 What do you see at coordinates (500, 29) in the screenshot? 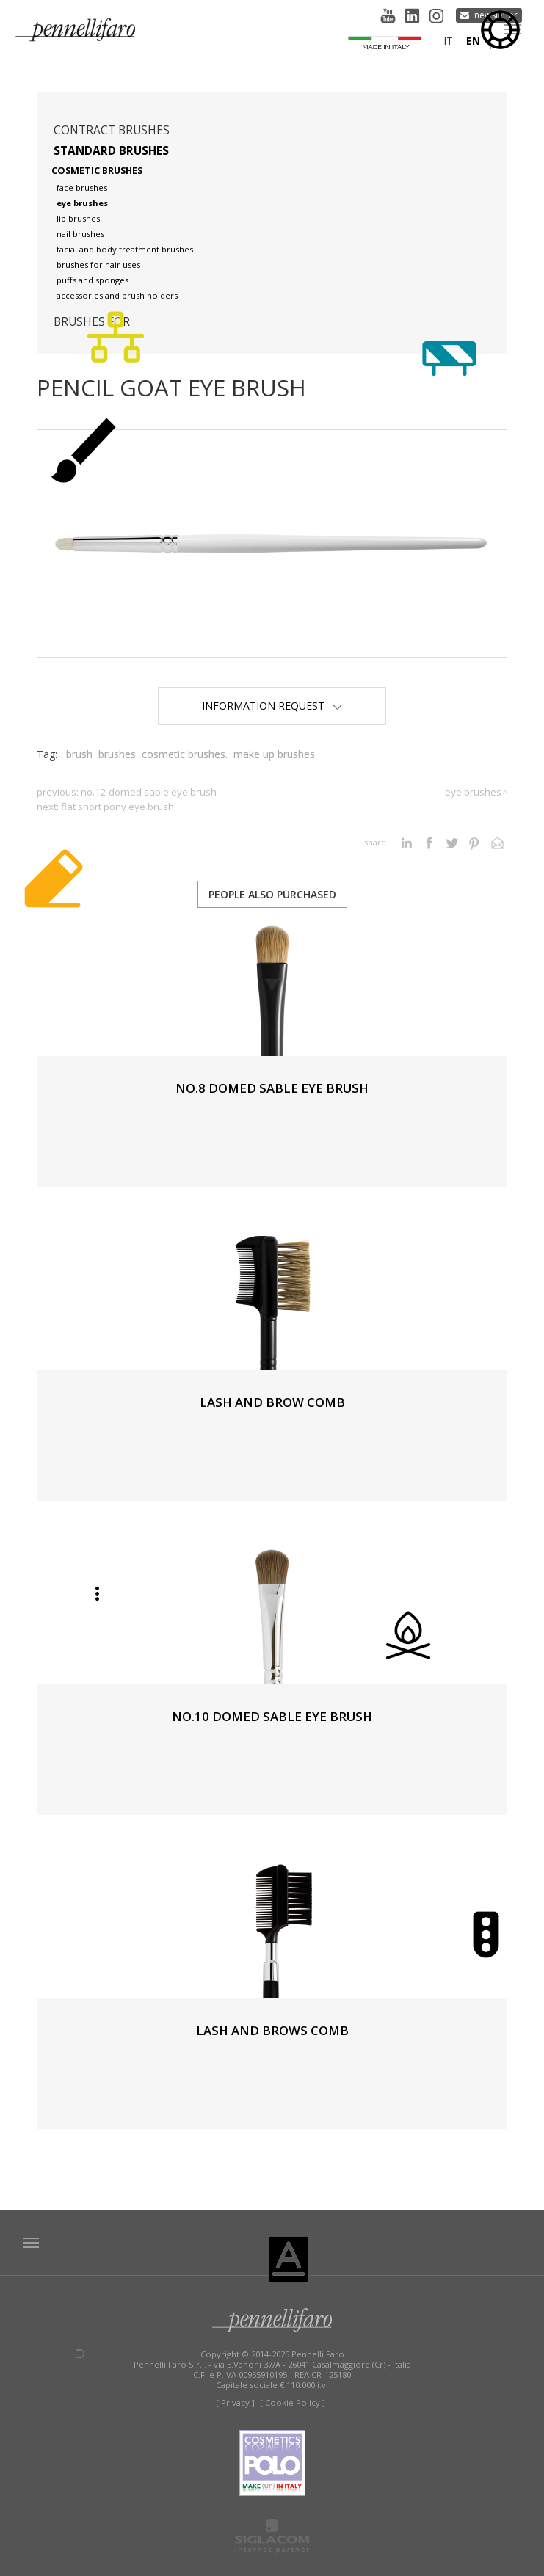
I see `access casino or gambling features` at bounding box center [500, 29].